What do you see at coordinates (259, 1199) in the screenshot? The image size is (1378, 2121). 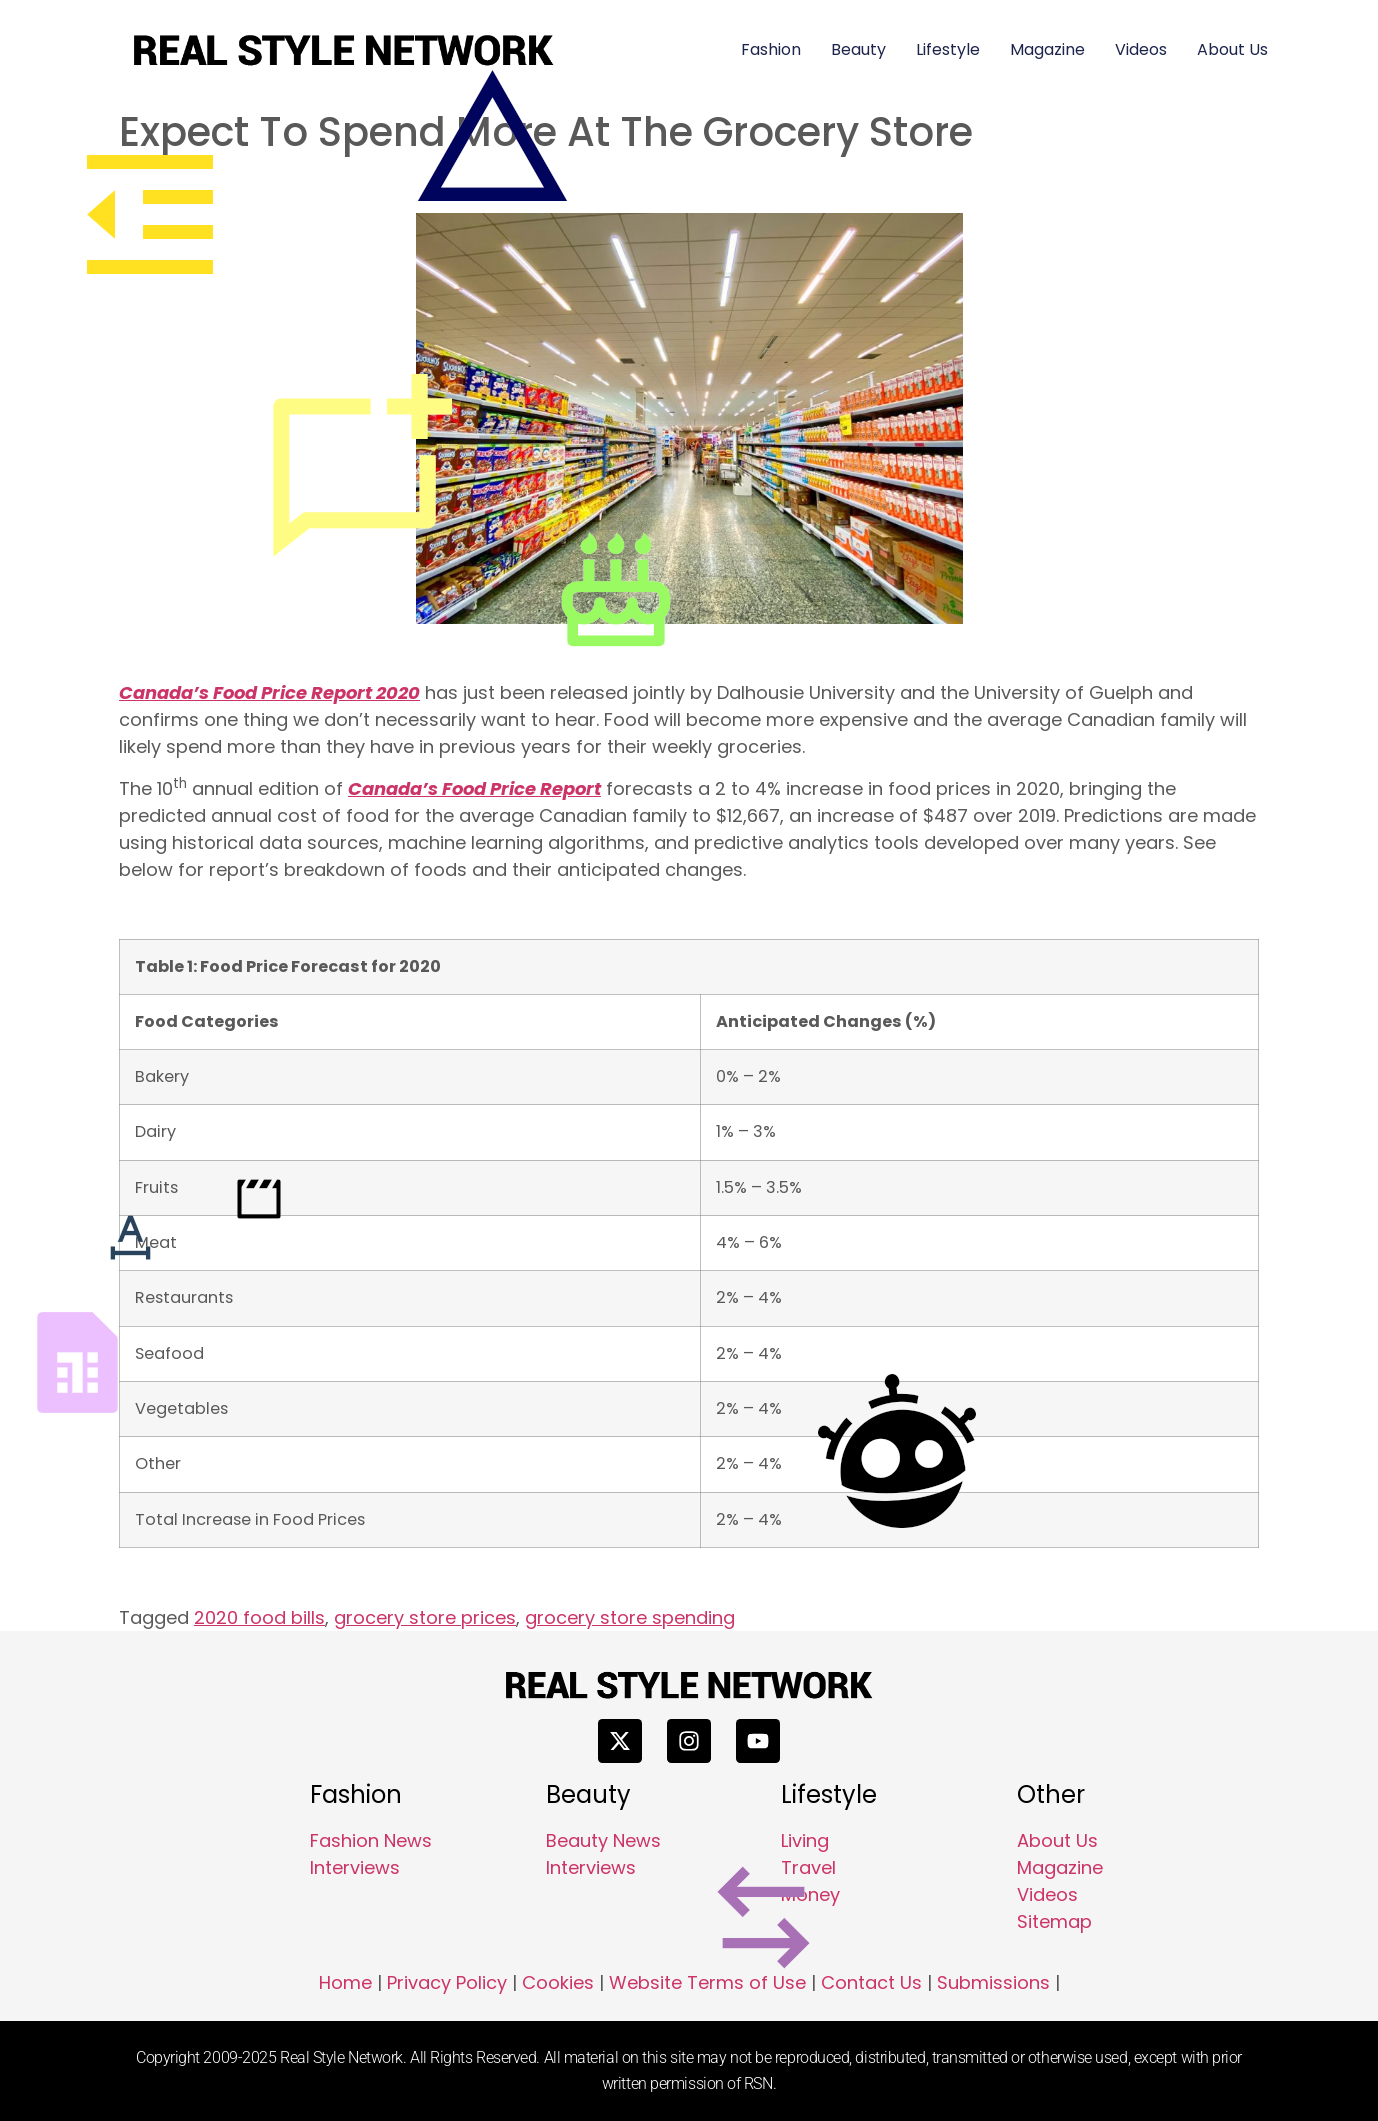 I see `access video or film editing tools` at bounding box center [259, 1199].